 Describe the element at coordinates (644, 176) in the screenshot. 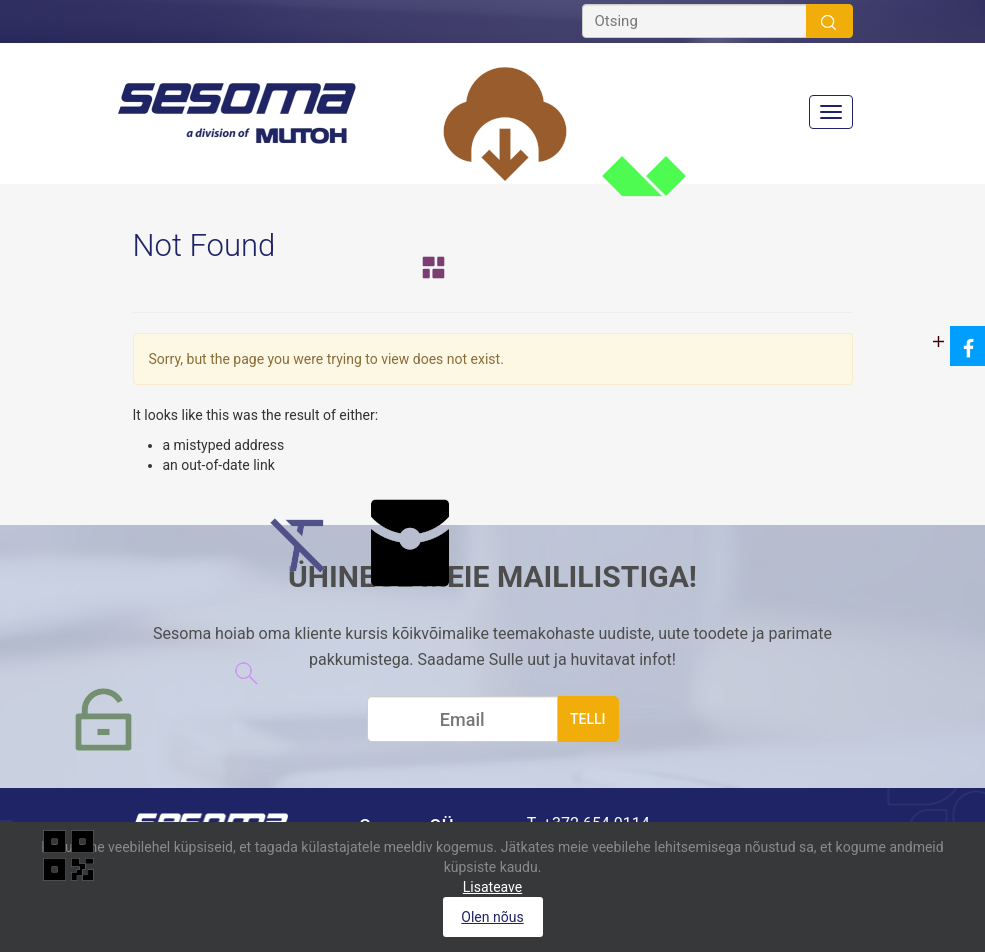

I see `Alpine.js framework logo` at that location.